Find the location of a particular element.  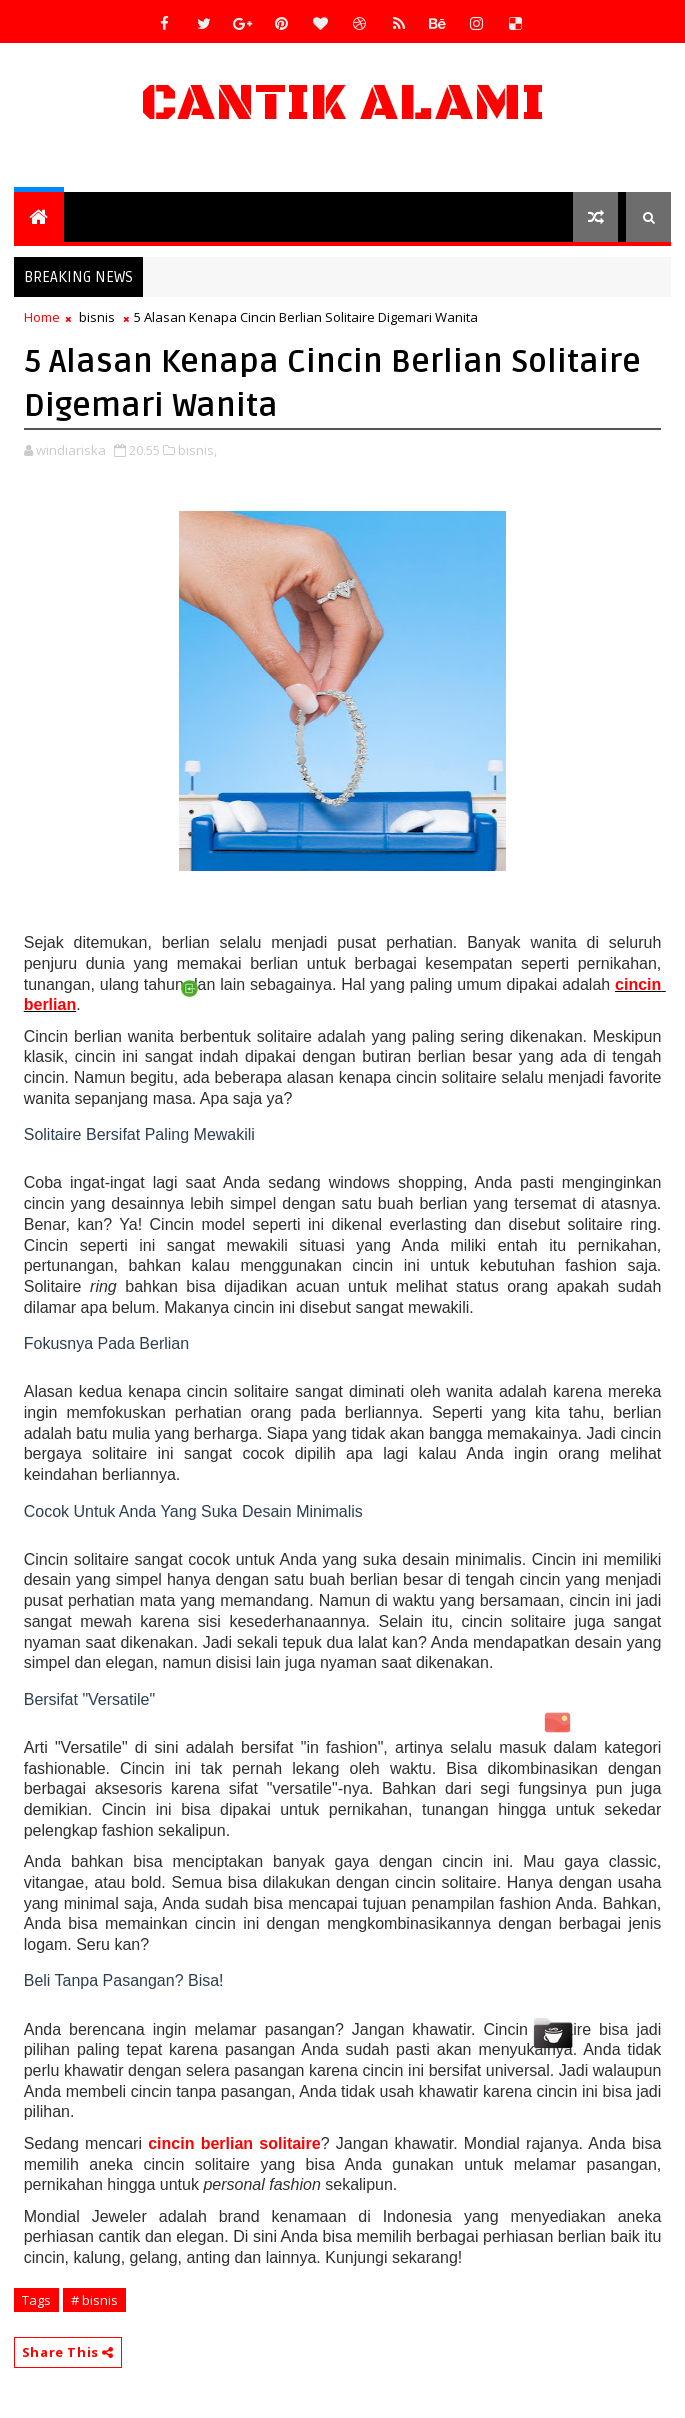

log out of your account is located at coordinates (189, 988).